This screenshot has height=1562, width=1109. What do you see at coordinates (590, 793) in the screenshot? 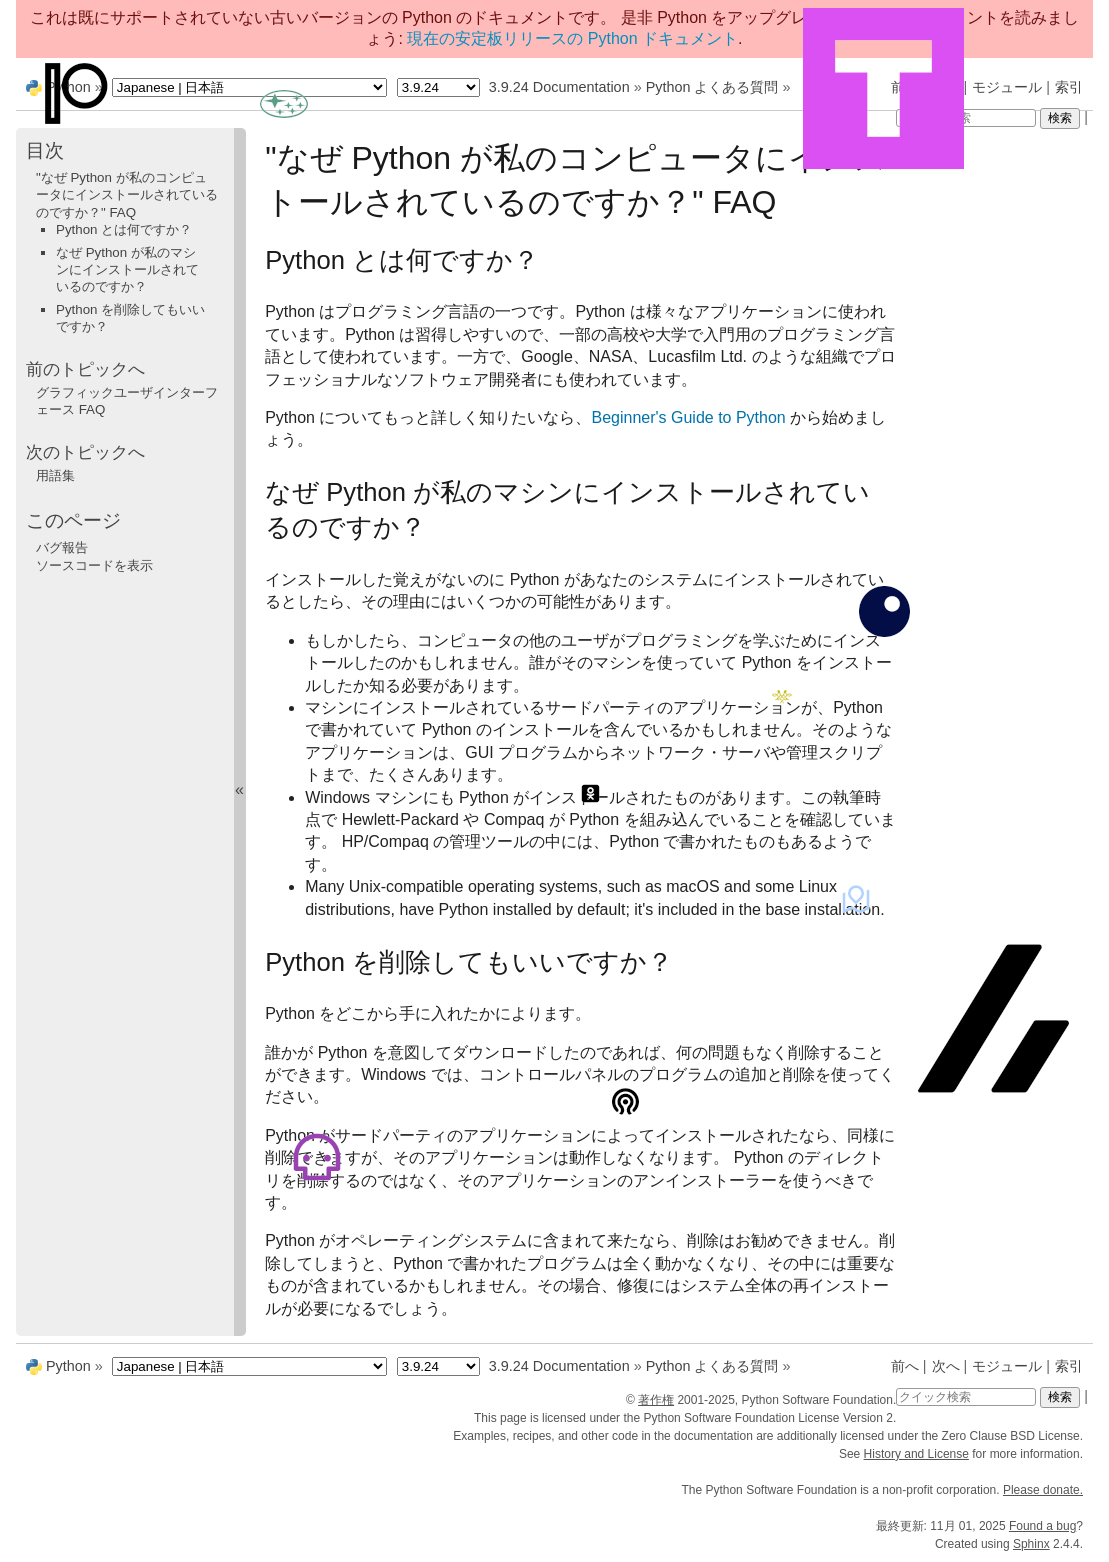
I see `open Odnoklassniki app` at bounding box center [590, 793].